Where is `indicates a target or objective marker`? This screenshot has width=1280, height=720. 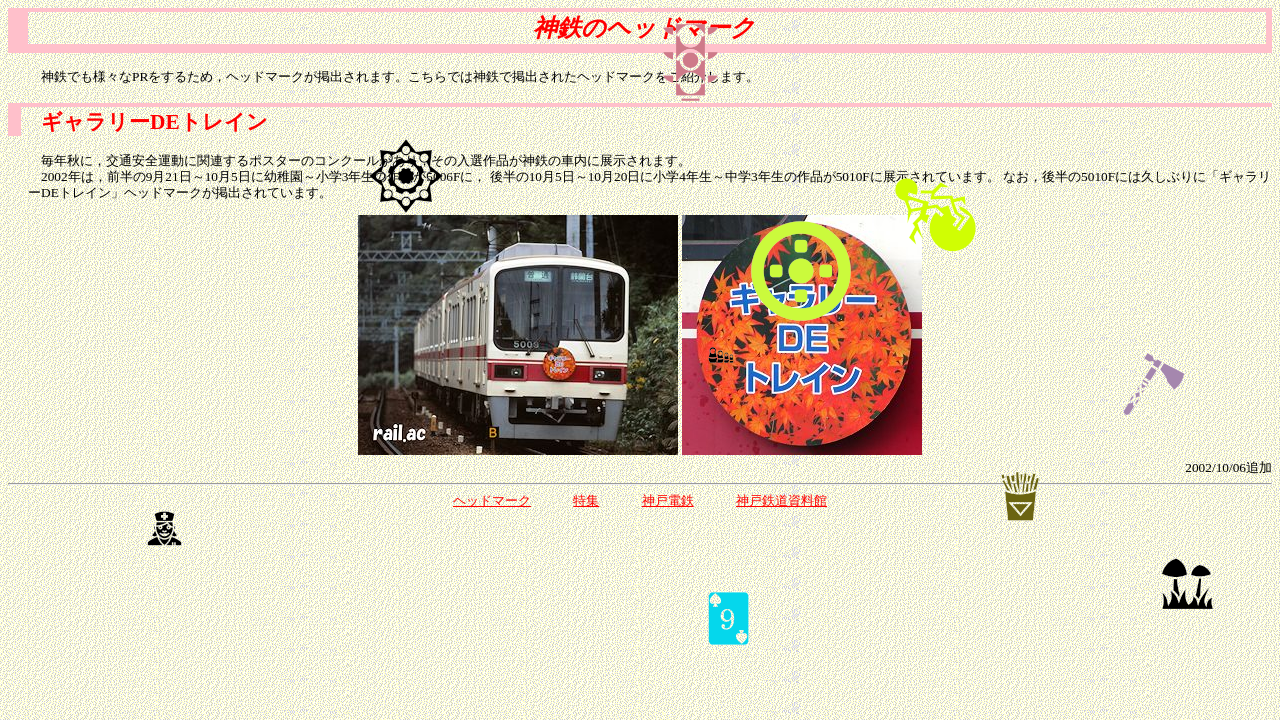 indicates a target or objective marker is located at coordinates (801, 271).